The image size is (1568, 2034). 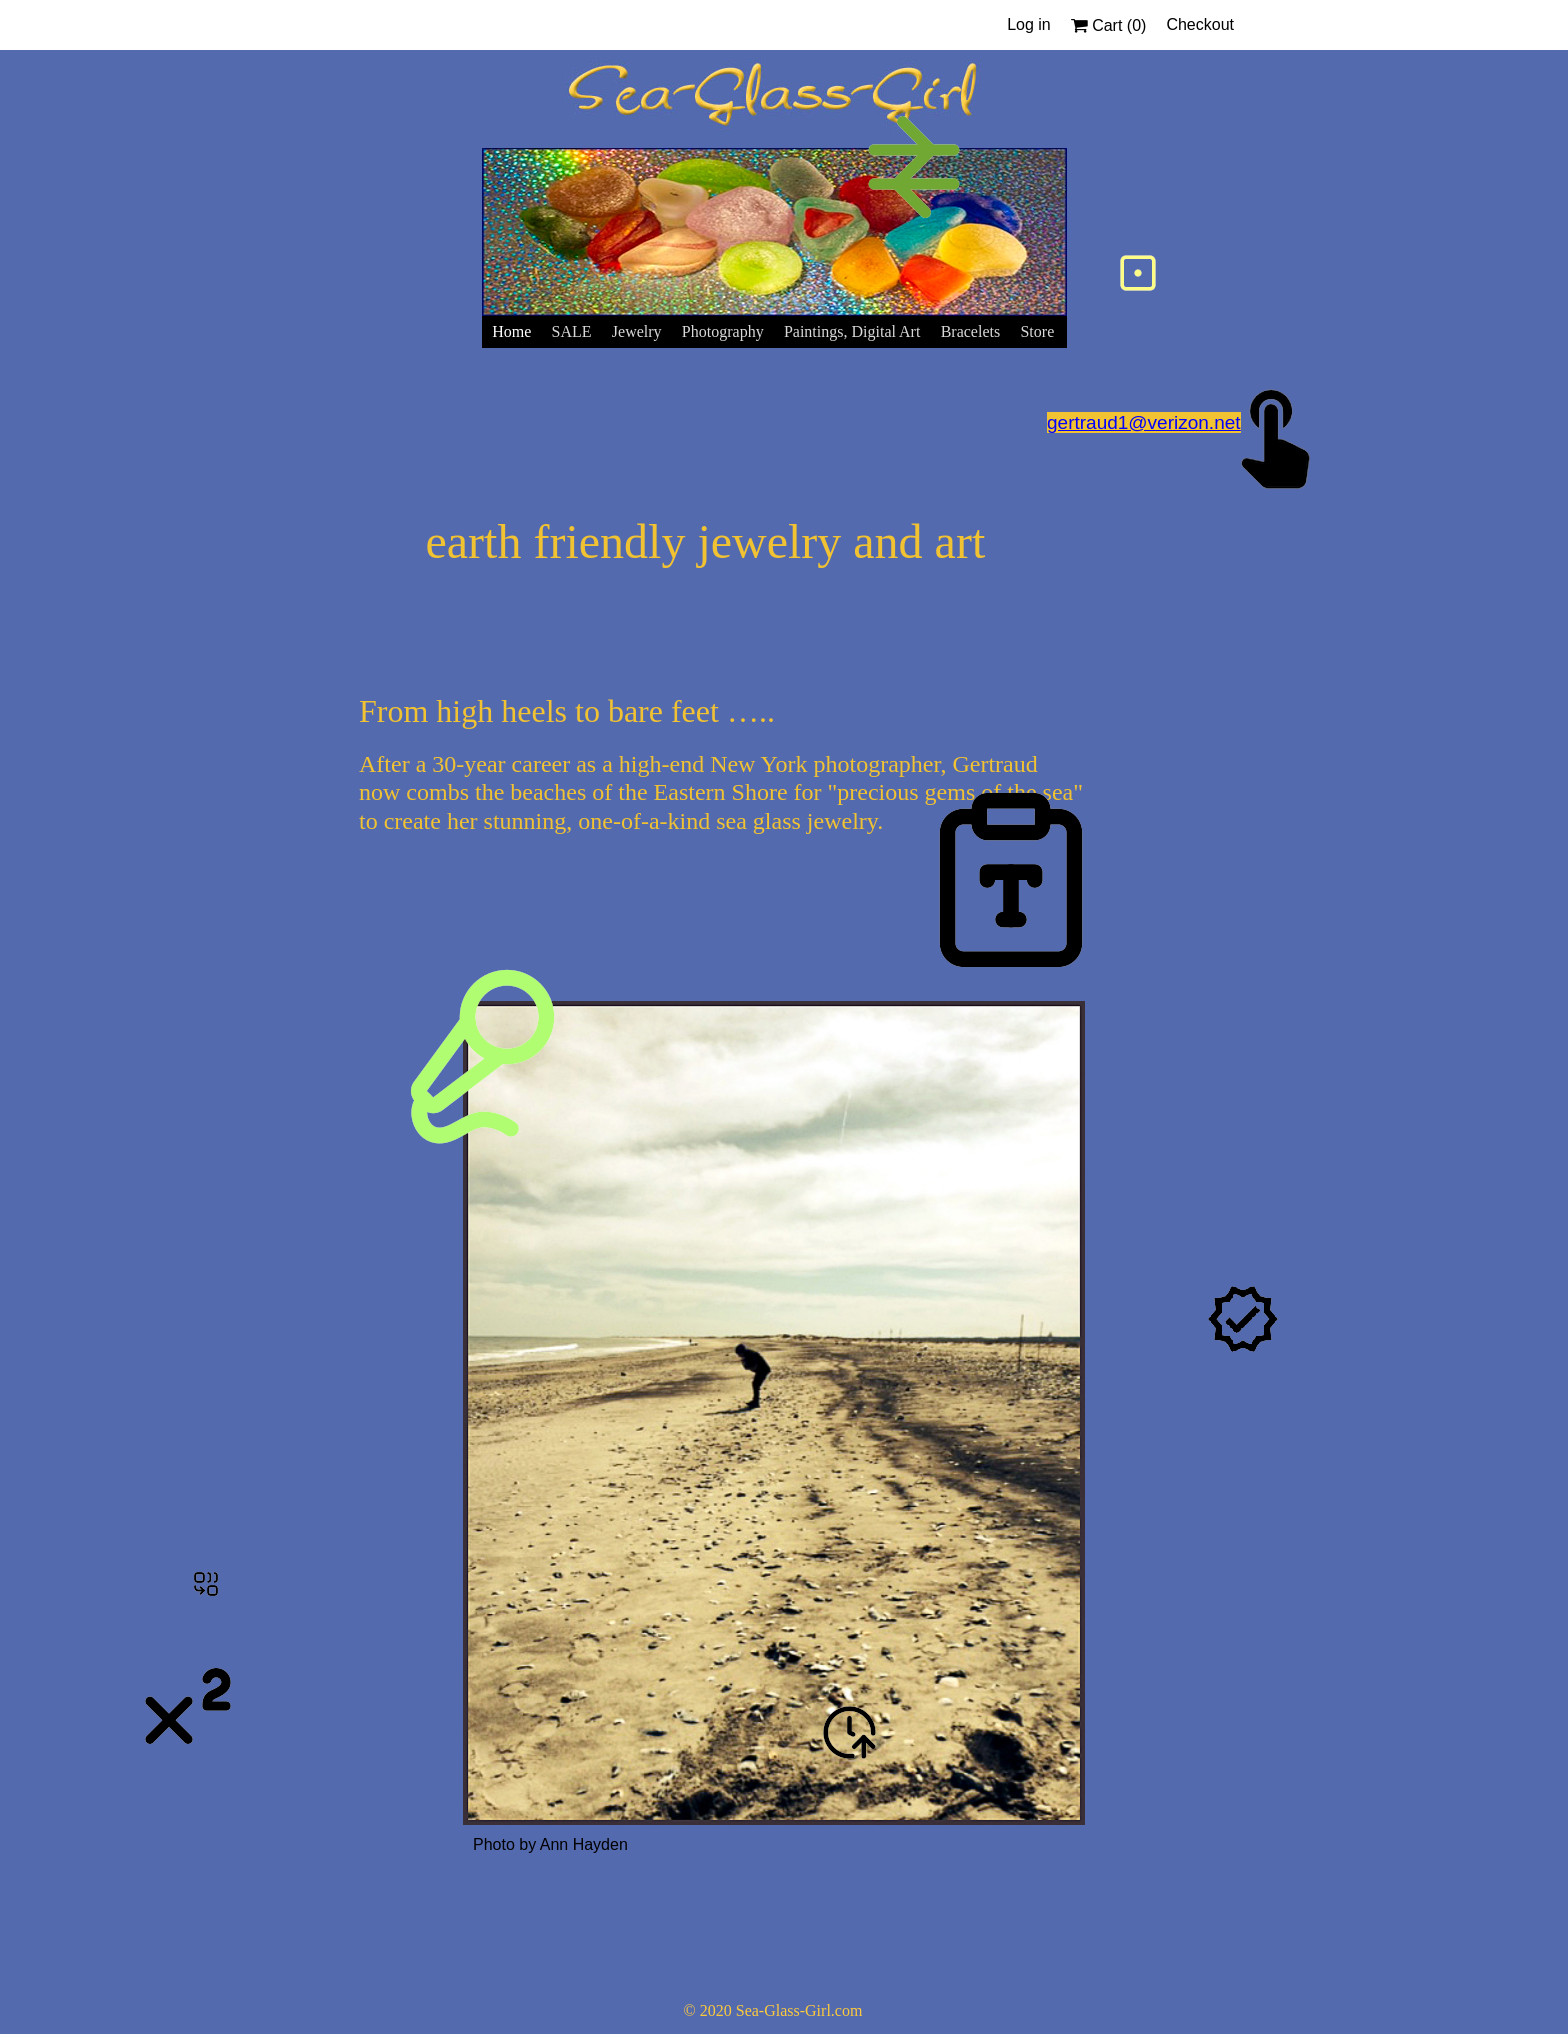 What do you see at coordinates (1011, 880) in the screenshot?
I see `paste as plain text` at bounding box center [1011, 880].